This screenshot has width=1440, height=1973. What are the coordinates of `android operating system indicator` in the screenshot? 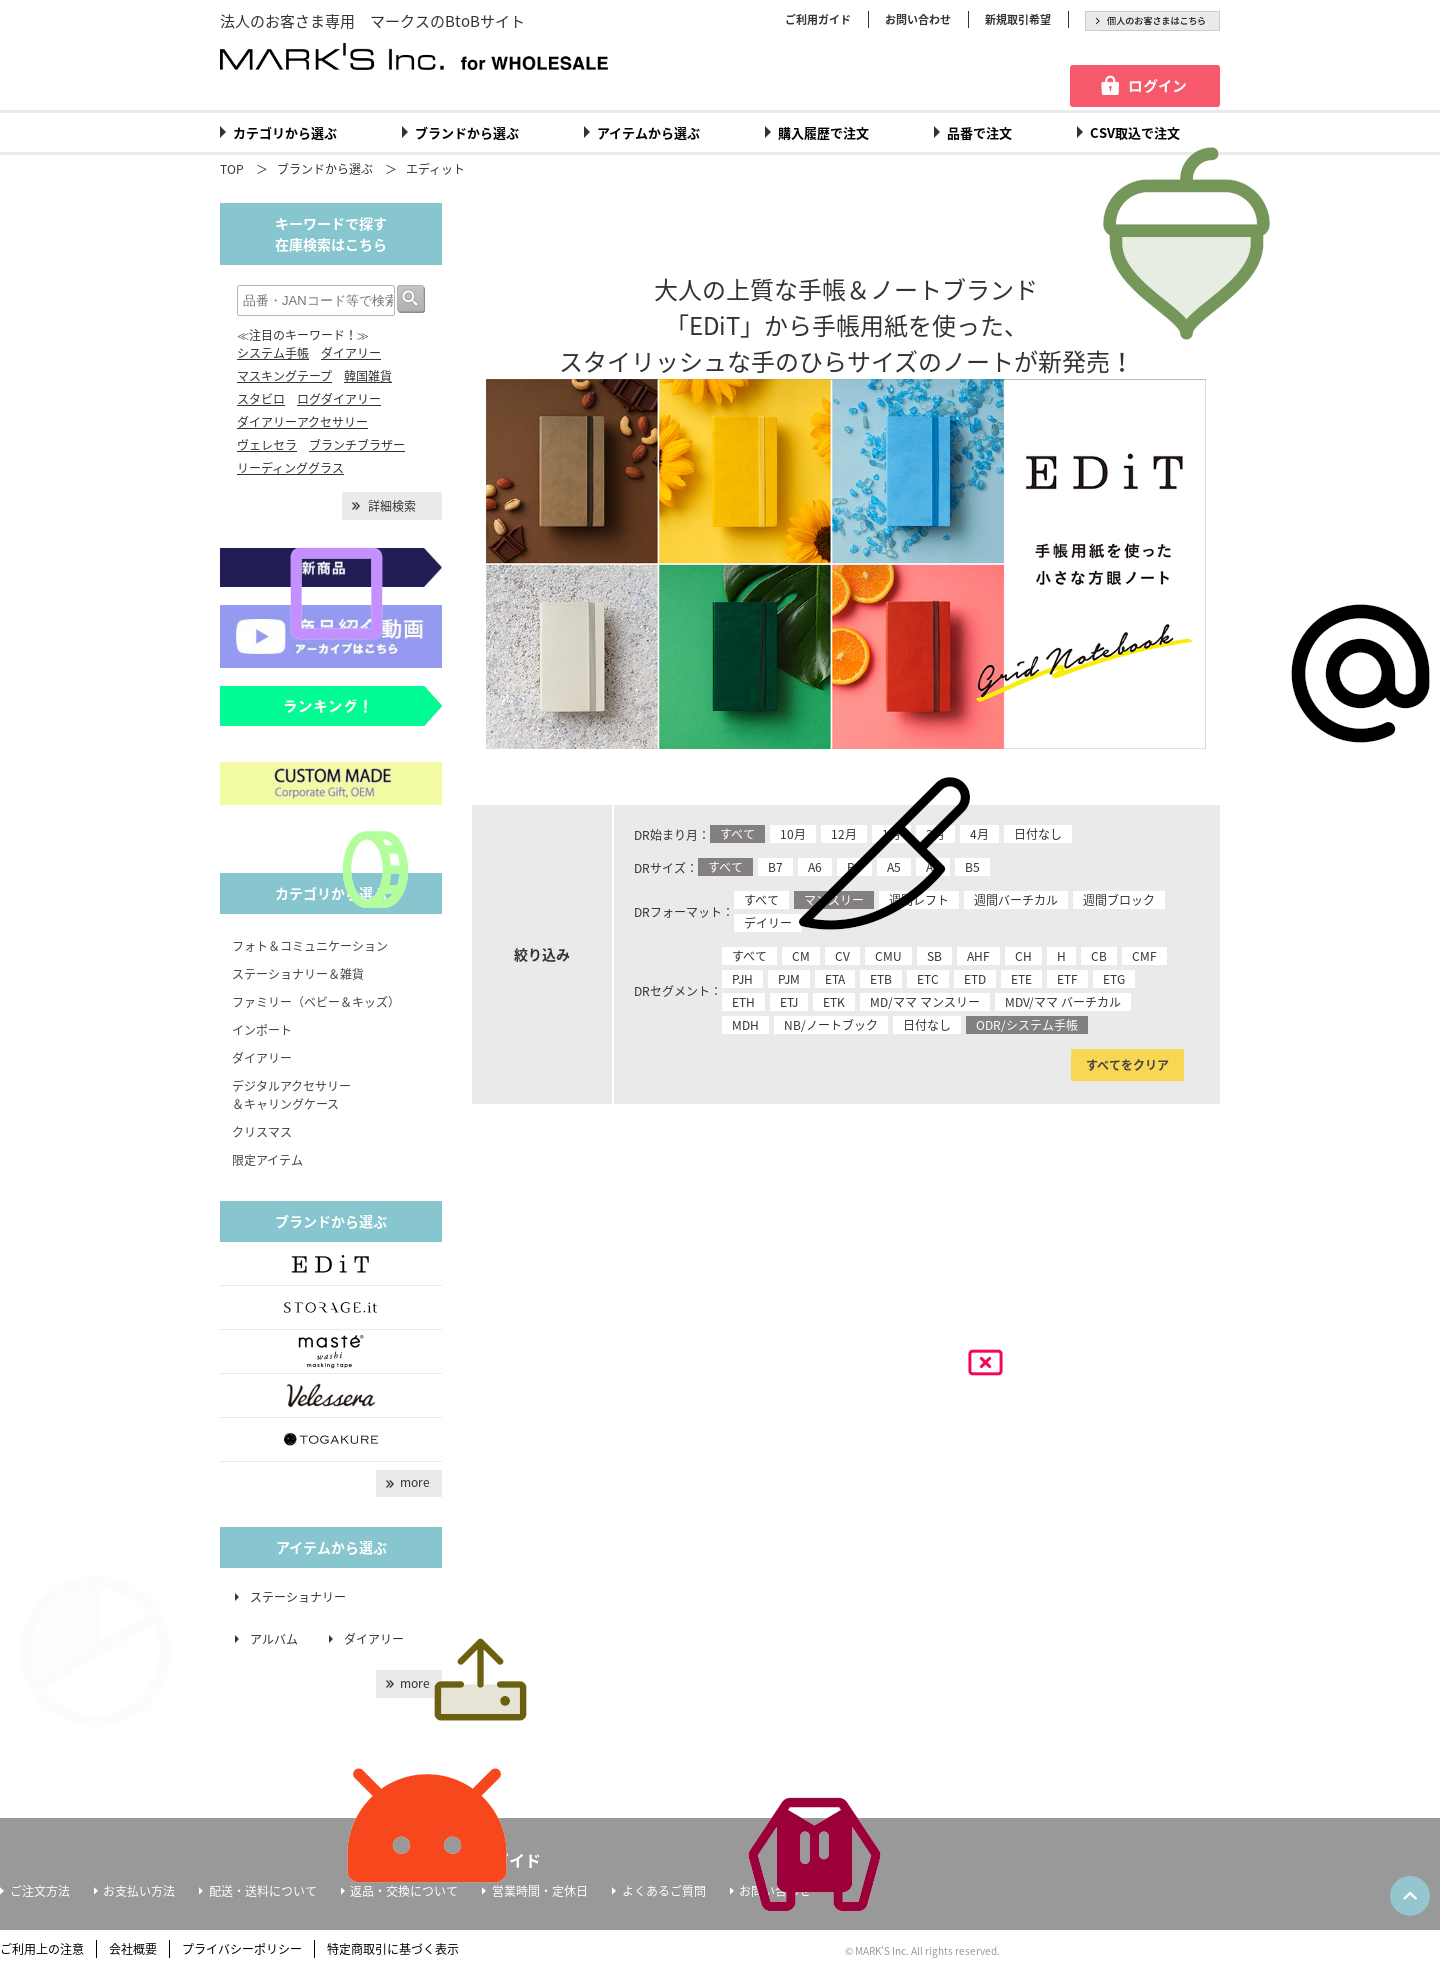 It's located at (427, 1831).